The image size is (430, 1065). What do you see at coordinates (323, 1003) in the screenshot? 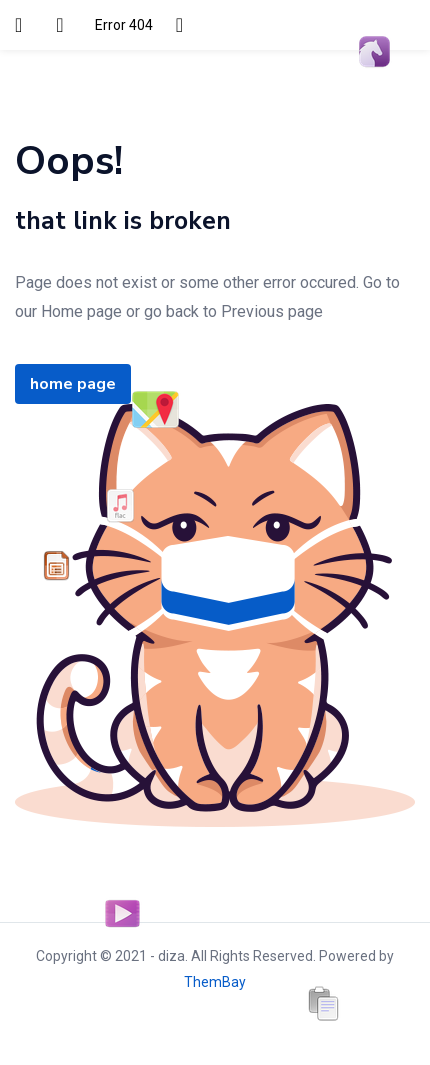
I see `paste copied content from clipboard` at bounding box center [323, 1003].